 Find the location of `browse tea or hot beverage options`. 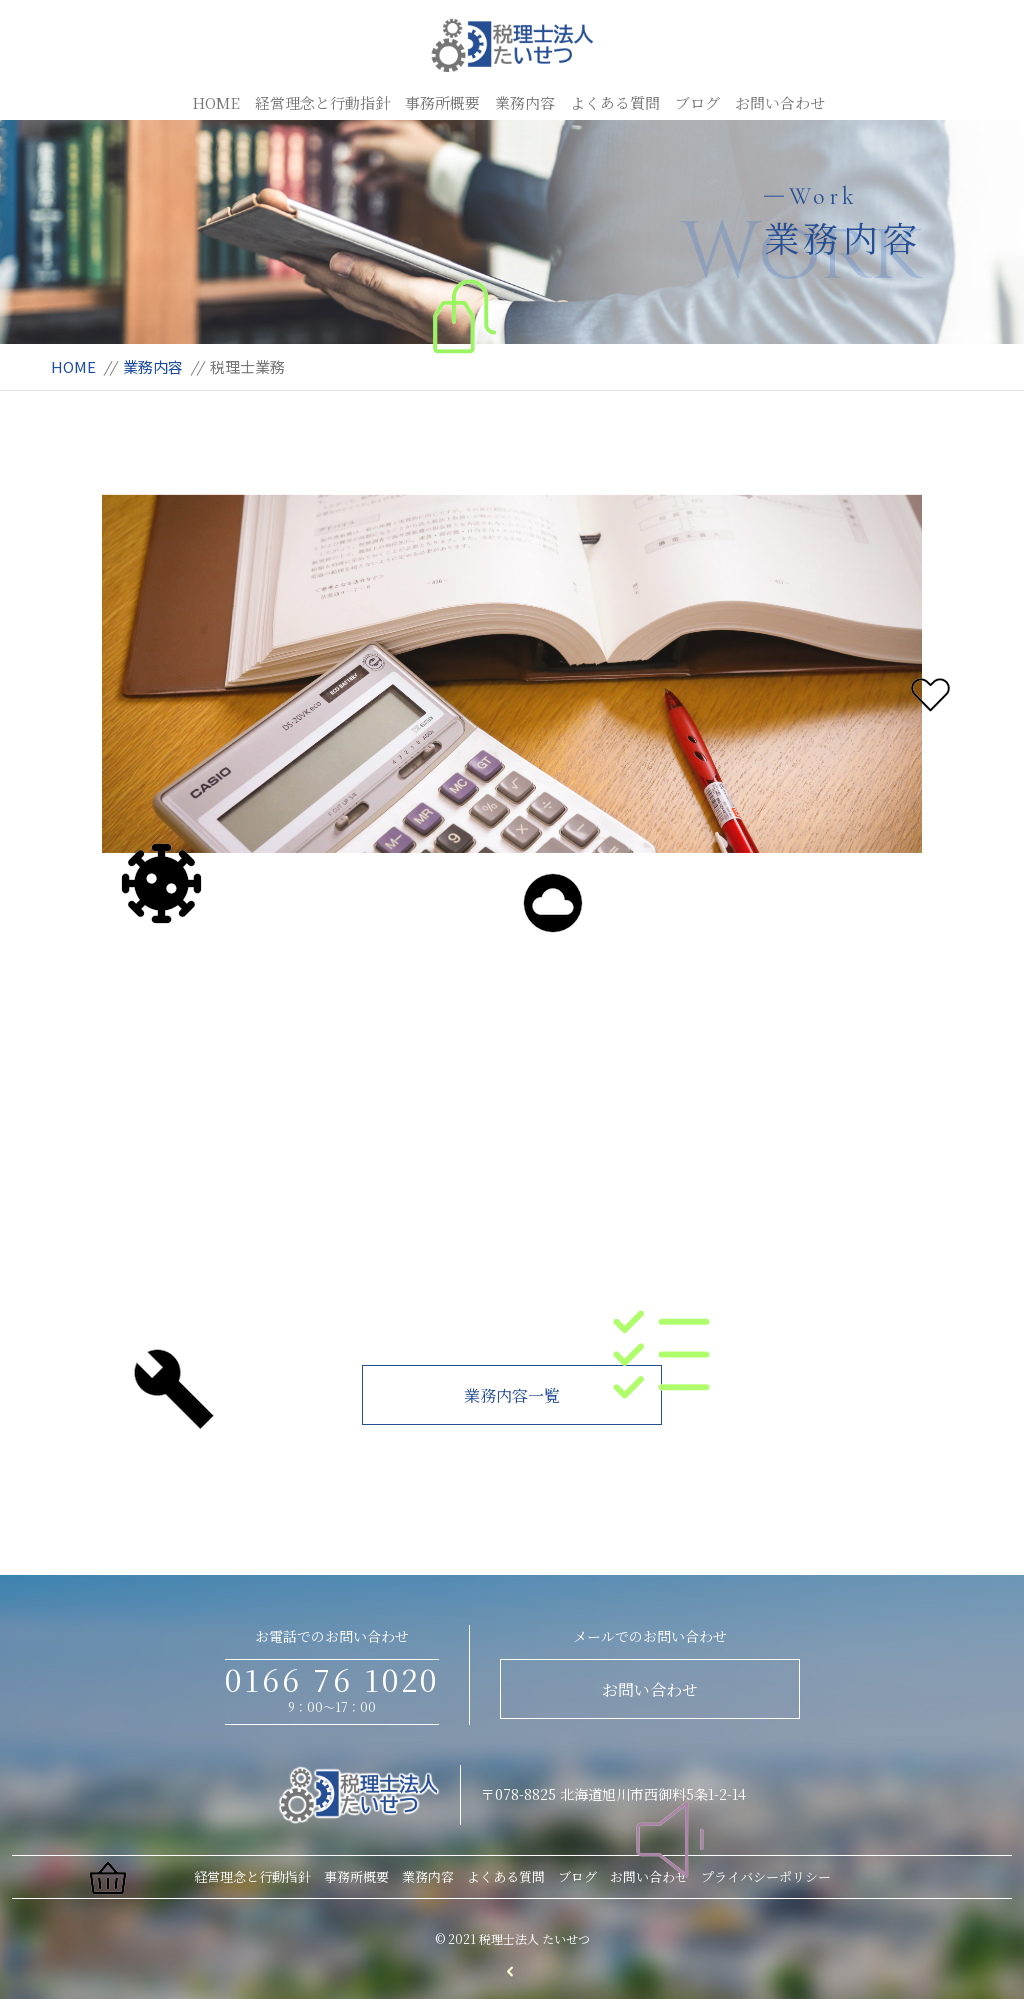

browse tea or hot beverage options is located at coordinates (462, 319).